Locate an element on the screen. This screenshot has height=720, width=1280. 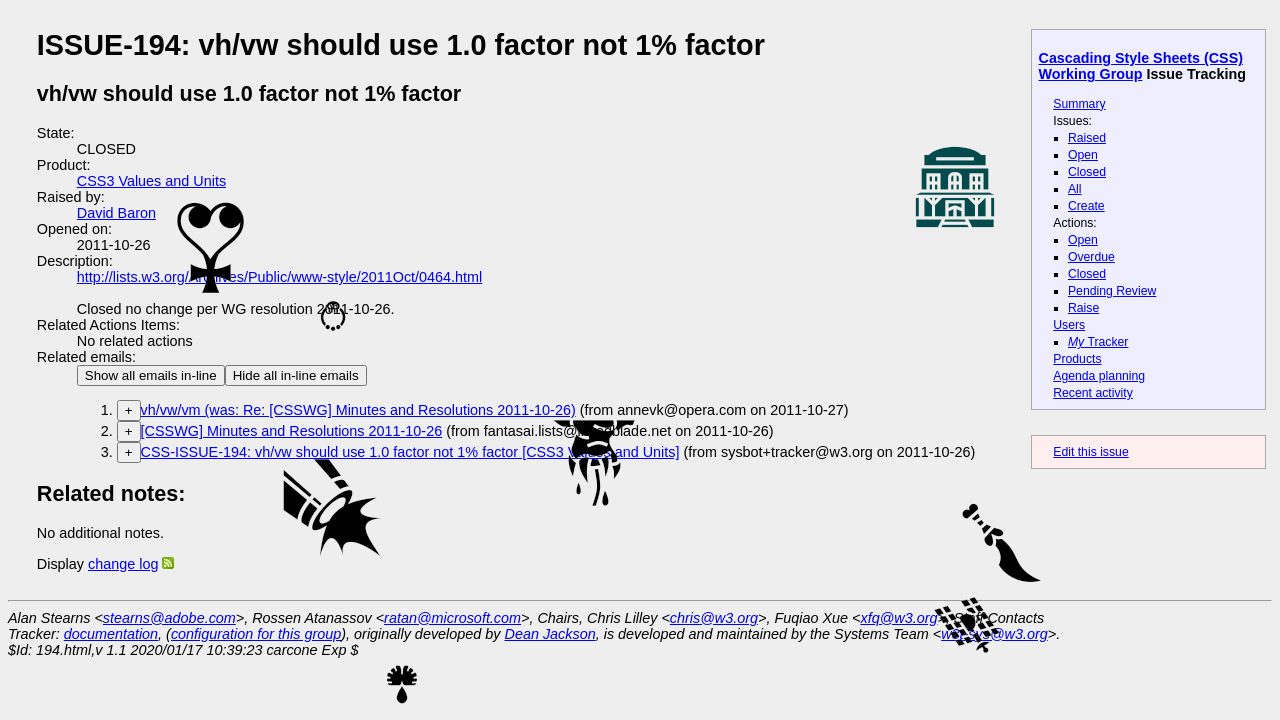
equip a skull ring accessory is located at coordinates (333, 316).